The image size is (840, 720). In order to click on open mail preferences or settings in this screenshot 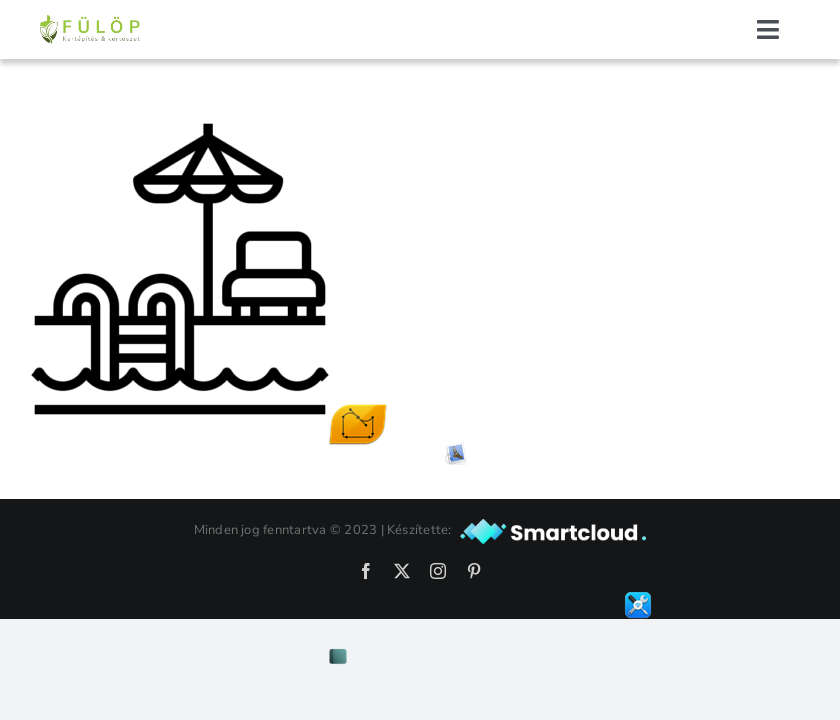, I will do `click(456, 453)`.